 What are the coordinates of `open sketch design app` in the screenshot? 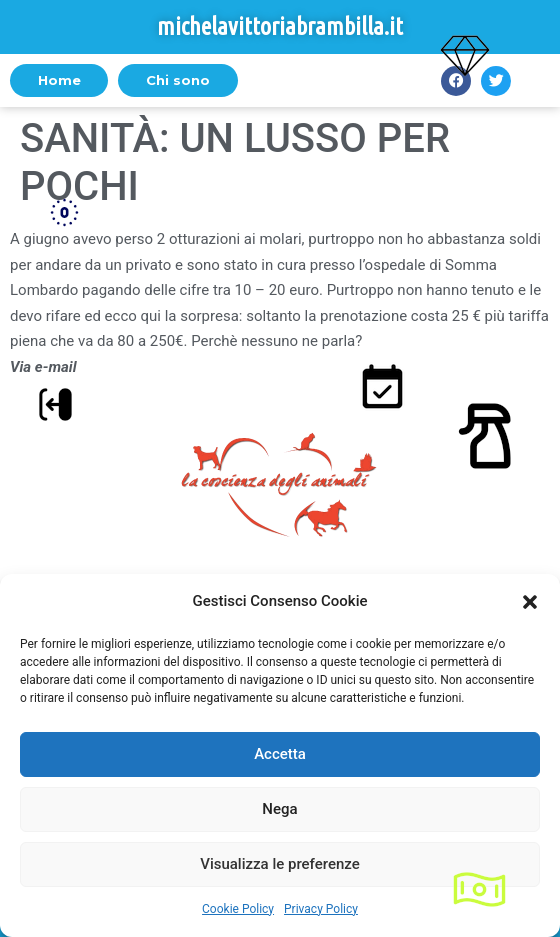 It's located at (465, 55).